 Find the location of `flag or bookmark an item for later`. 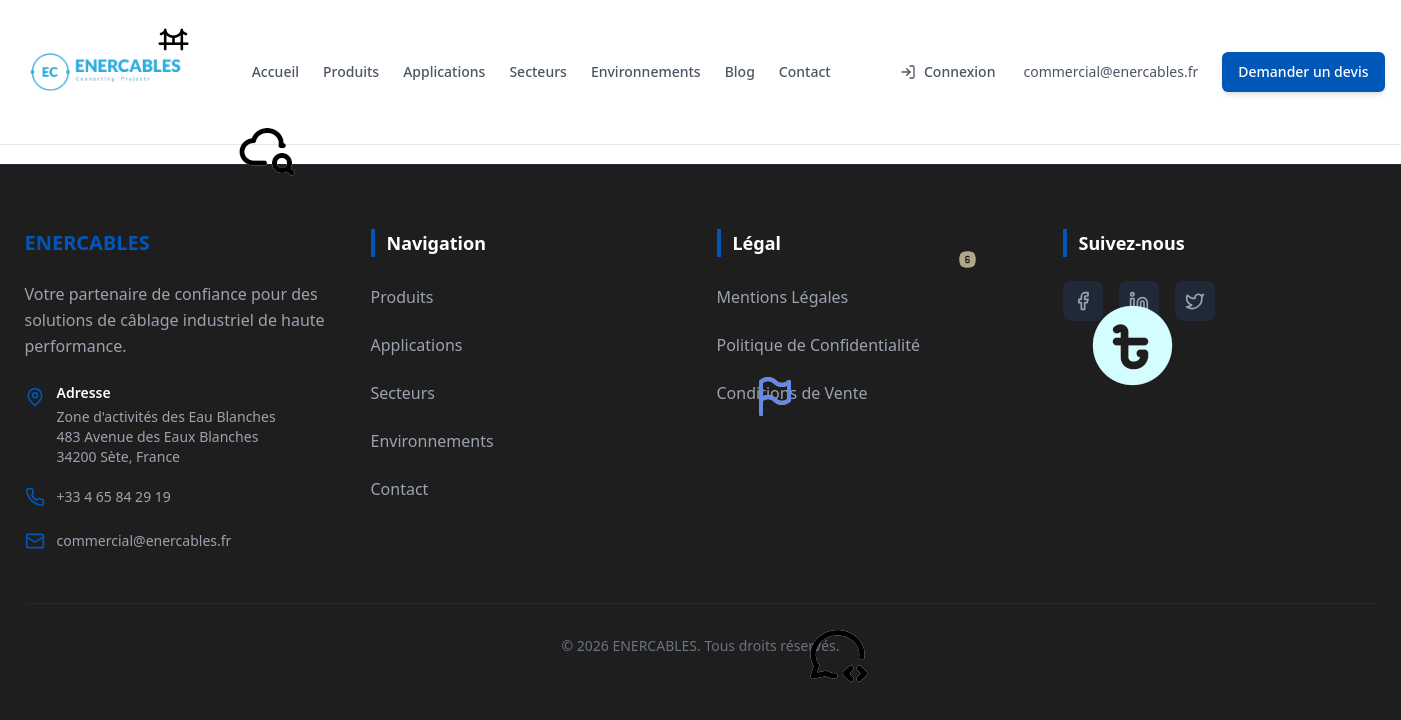

flag or bookmark an item for later is located at coordinates (775, 396).